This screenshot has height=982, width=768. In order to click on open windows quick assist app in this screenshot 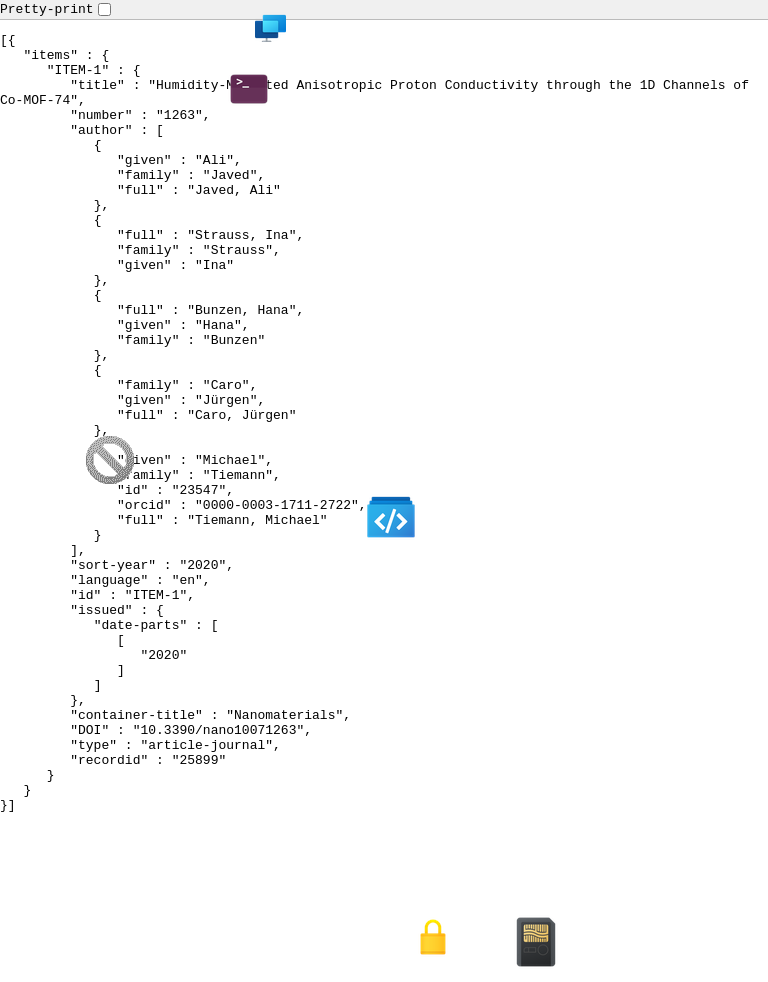, I will do `click(270, 26)`.